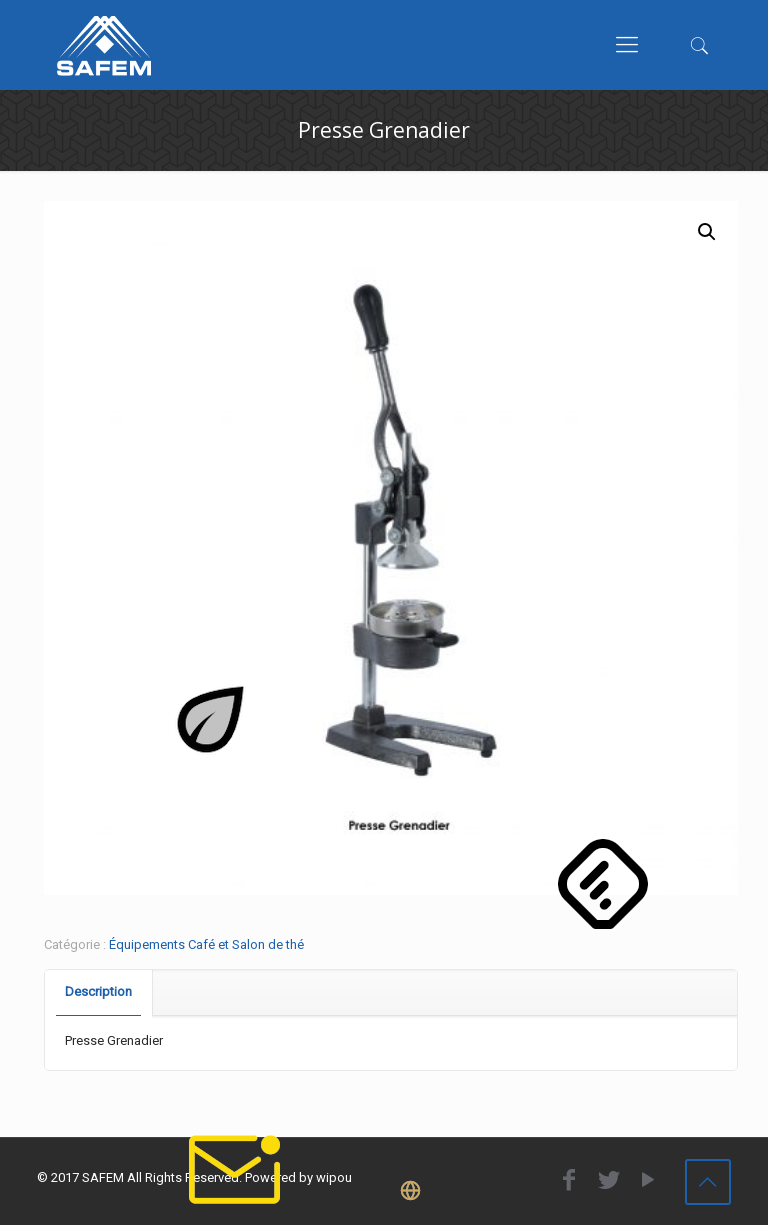 This screenshot has height=1225, width=768. Describe the element at coordinates (603, 884) in the screenshot. I see `open feedly app` at that location.